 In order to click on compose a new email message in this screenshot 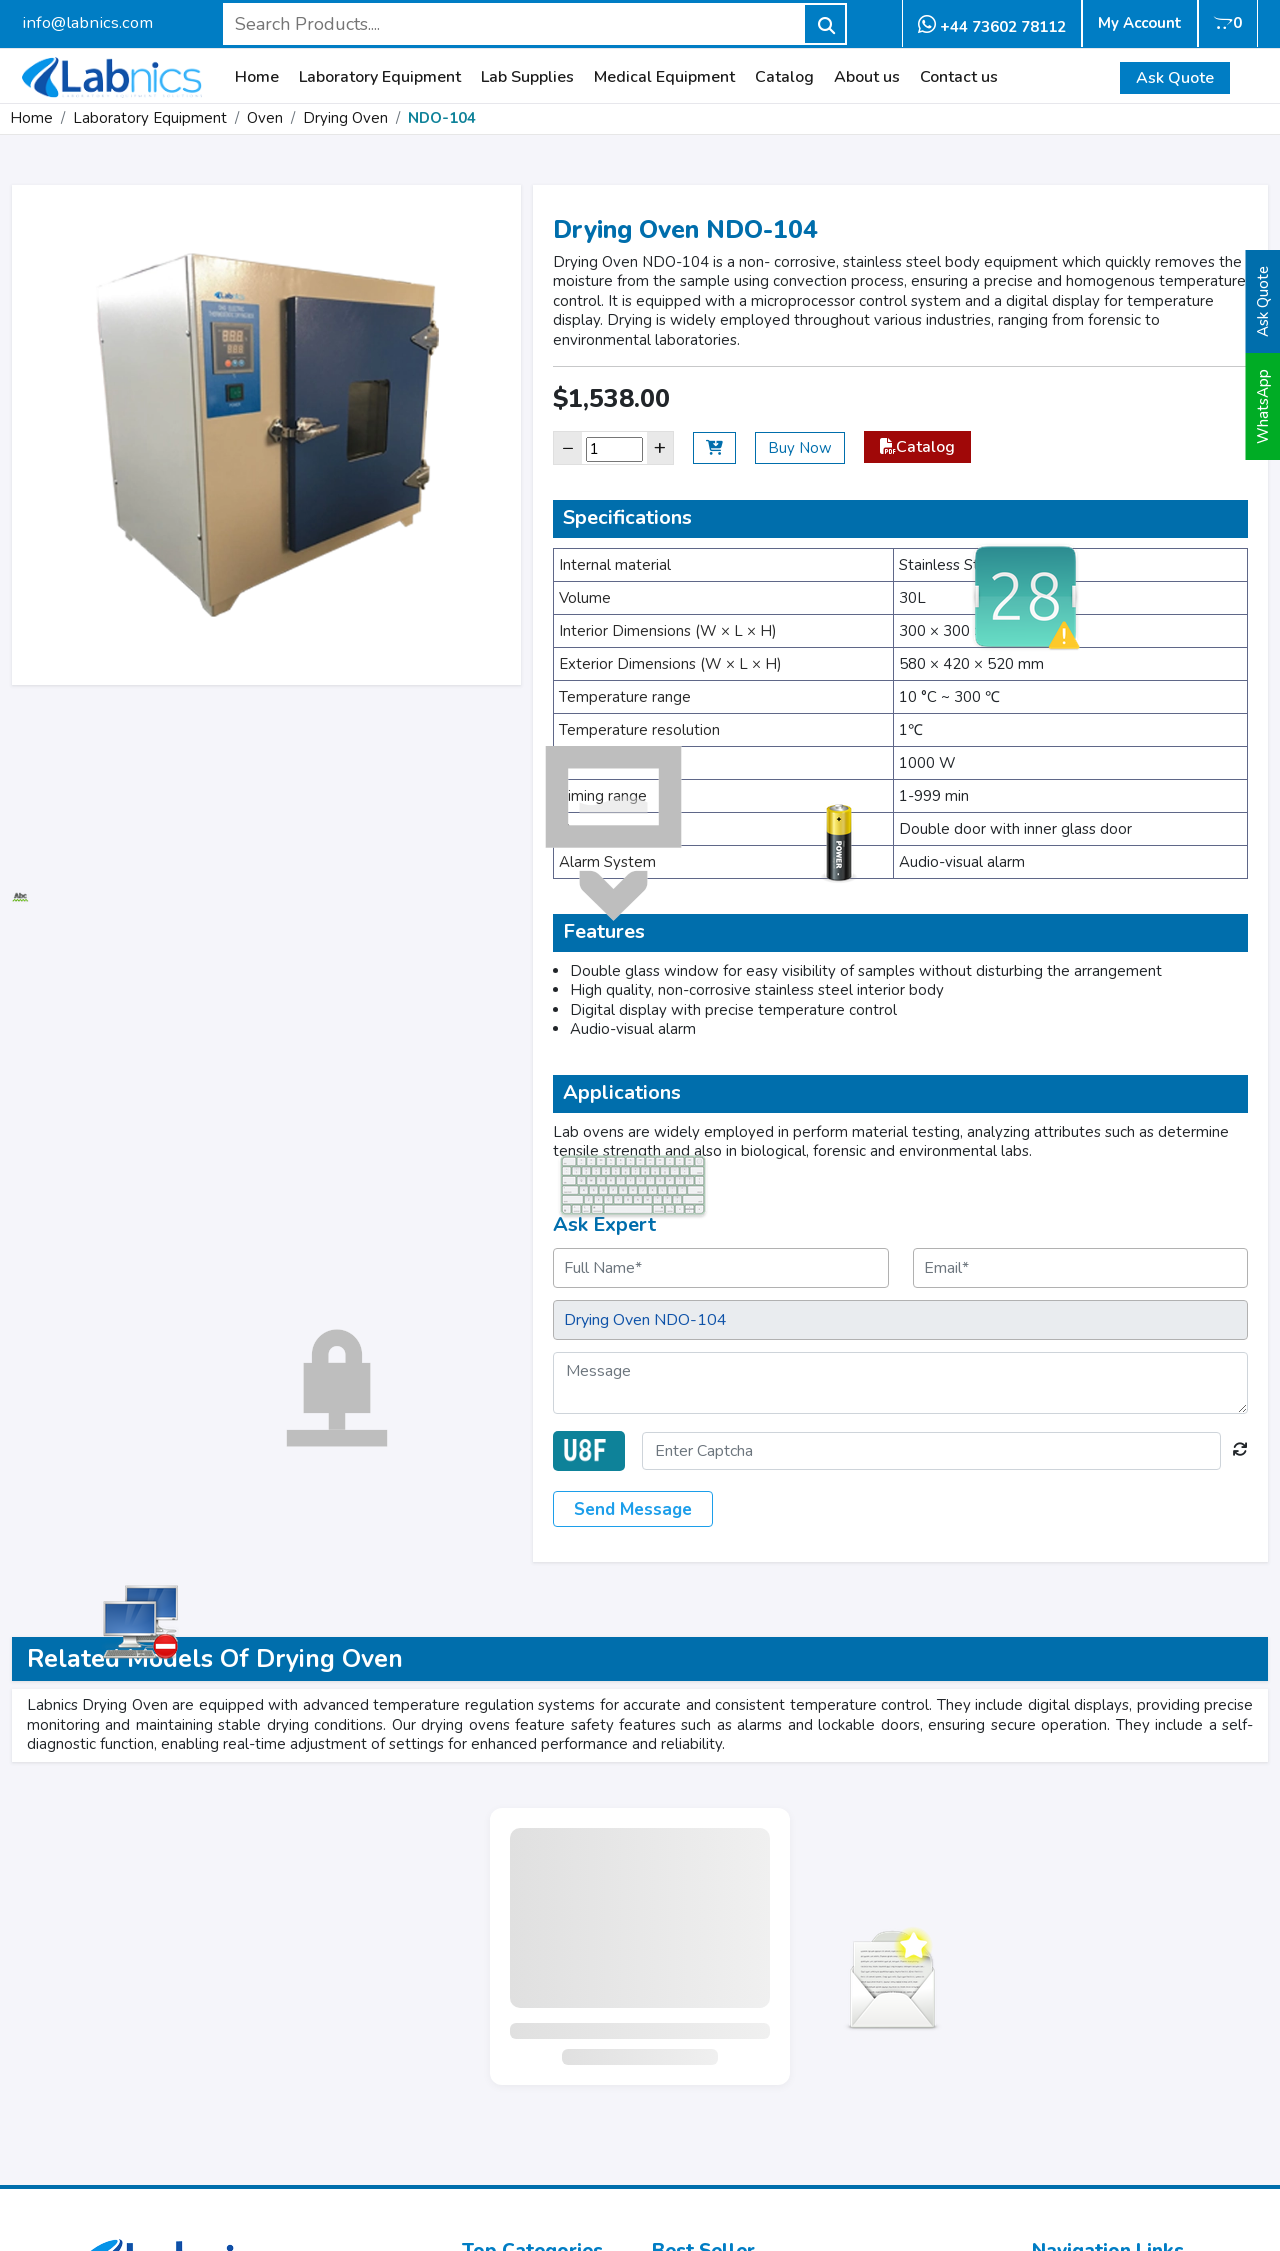, I will do `click(892, 1981)`.